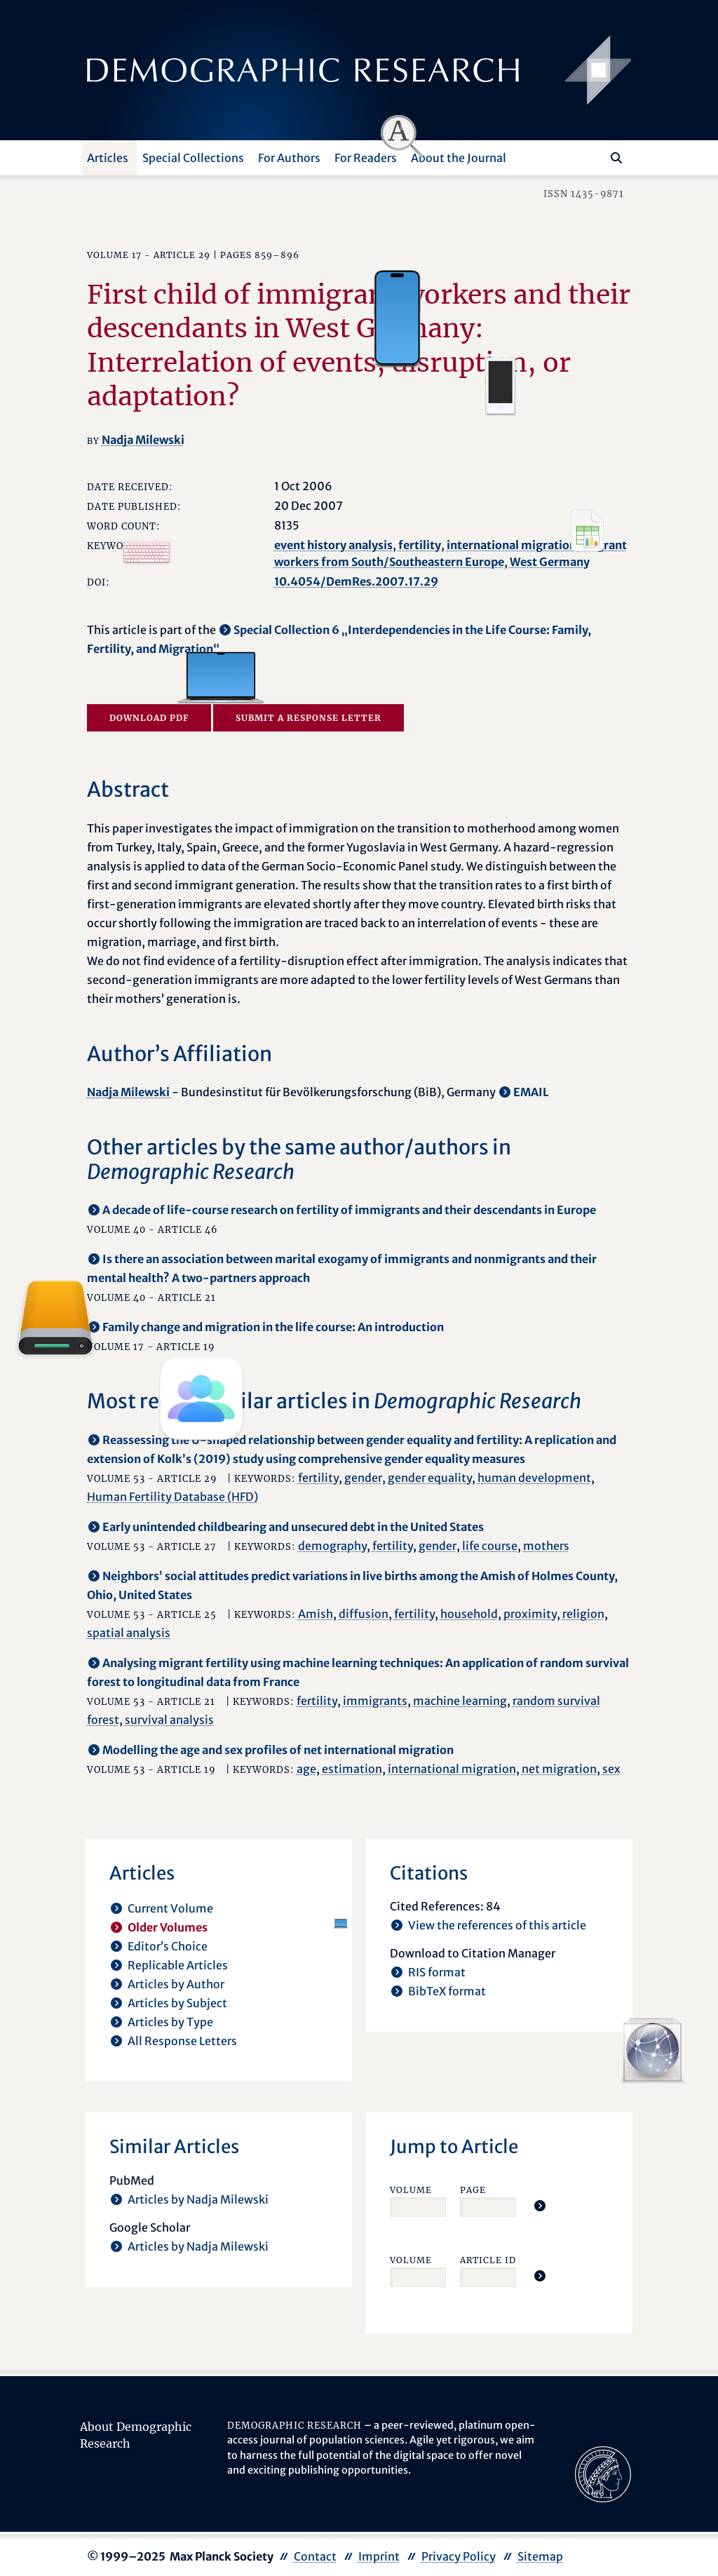 The height and width of the screenshot is (2576, 718). I want to click on external USB hard drive connected, so click(55, 1318).